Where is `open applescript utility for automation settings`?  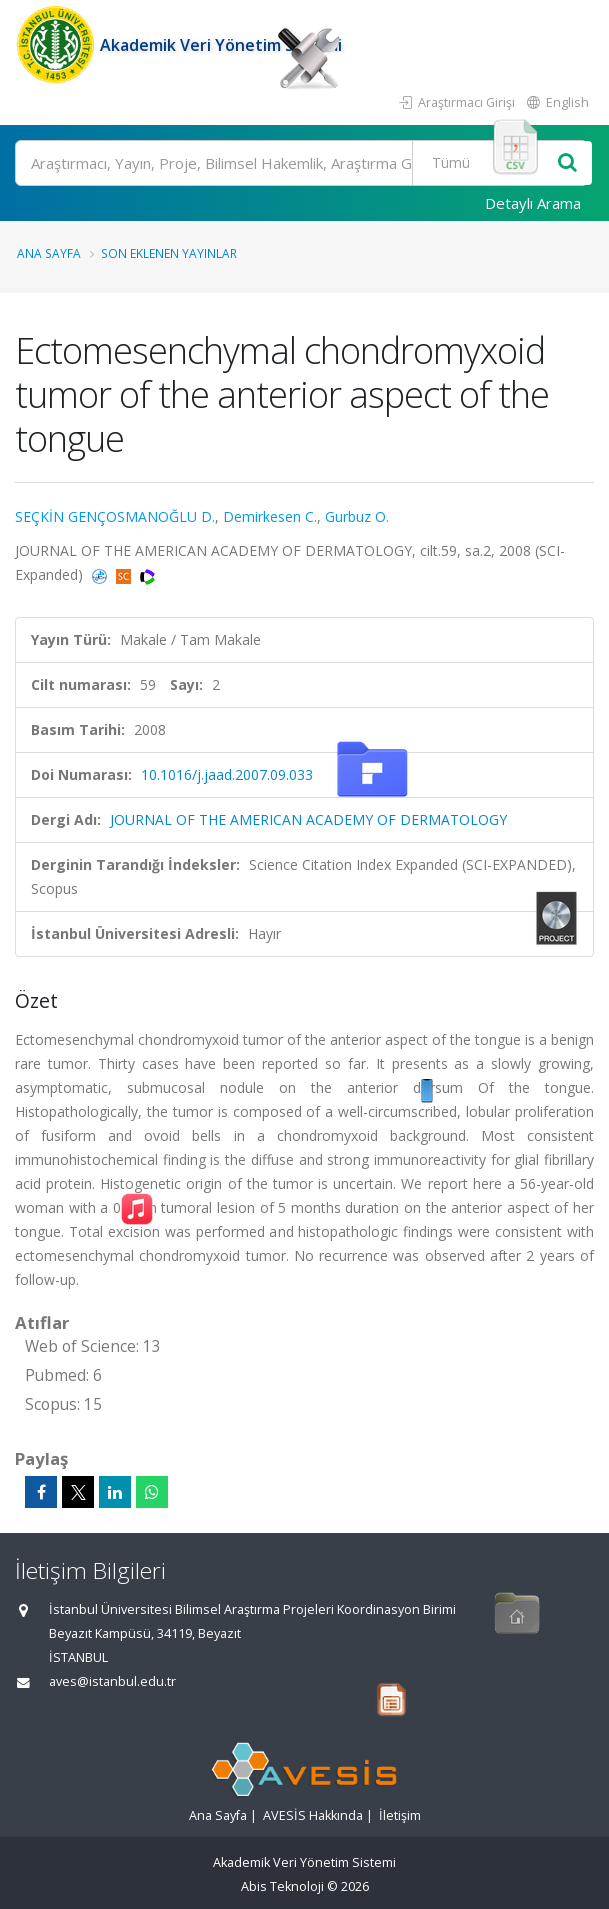
open applescript utility for automation settings is located at coordinates (309, 59).